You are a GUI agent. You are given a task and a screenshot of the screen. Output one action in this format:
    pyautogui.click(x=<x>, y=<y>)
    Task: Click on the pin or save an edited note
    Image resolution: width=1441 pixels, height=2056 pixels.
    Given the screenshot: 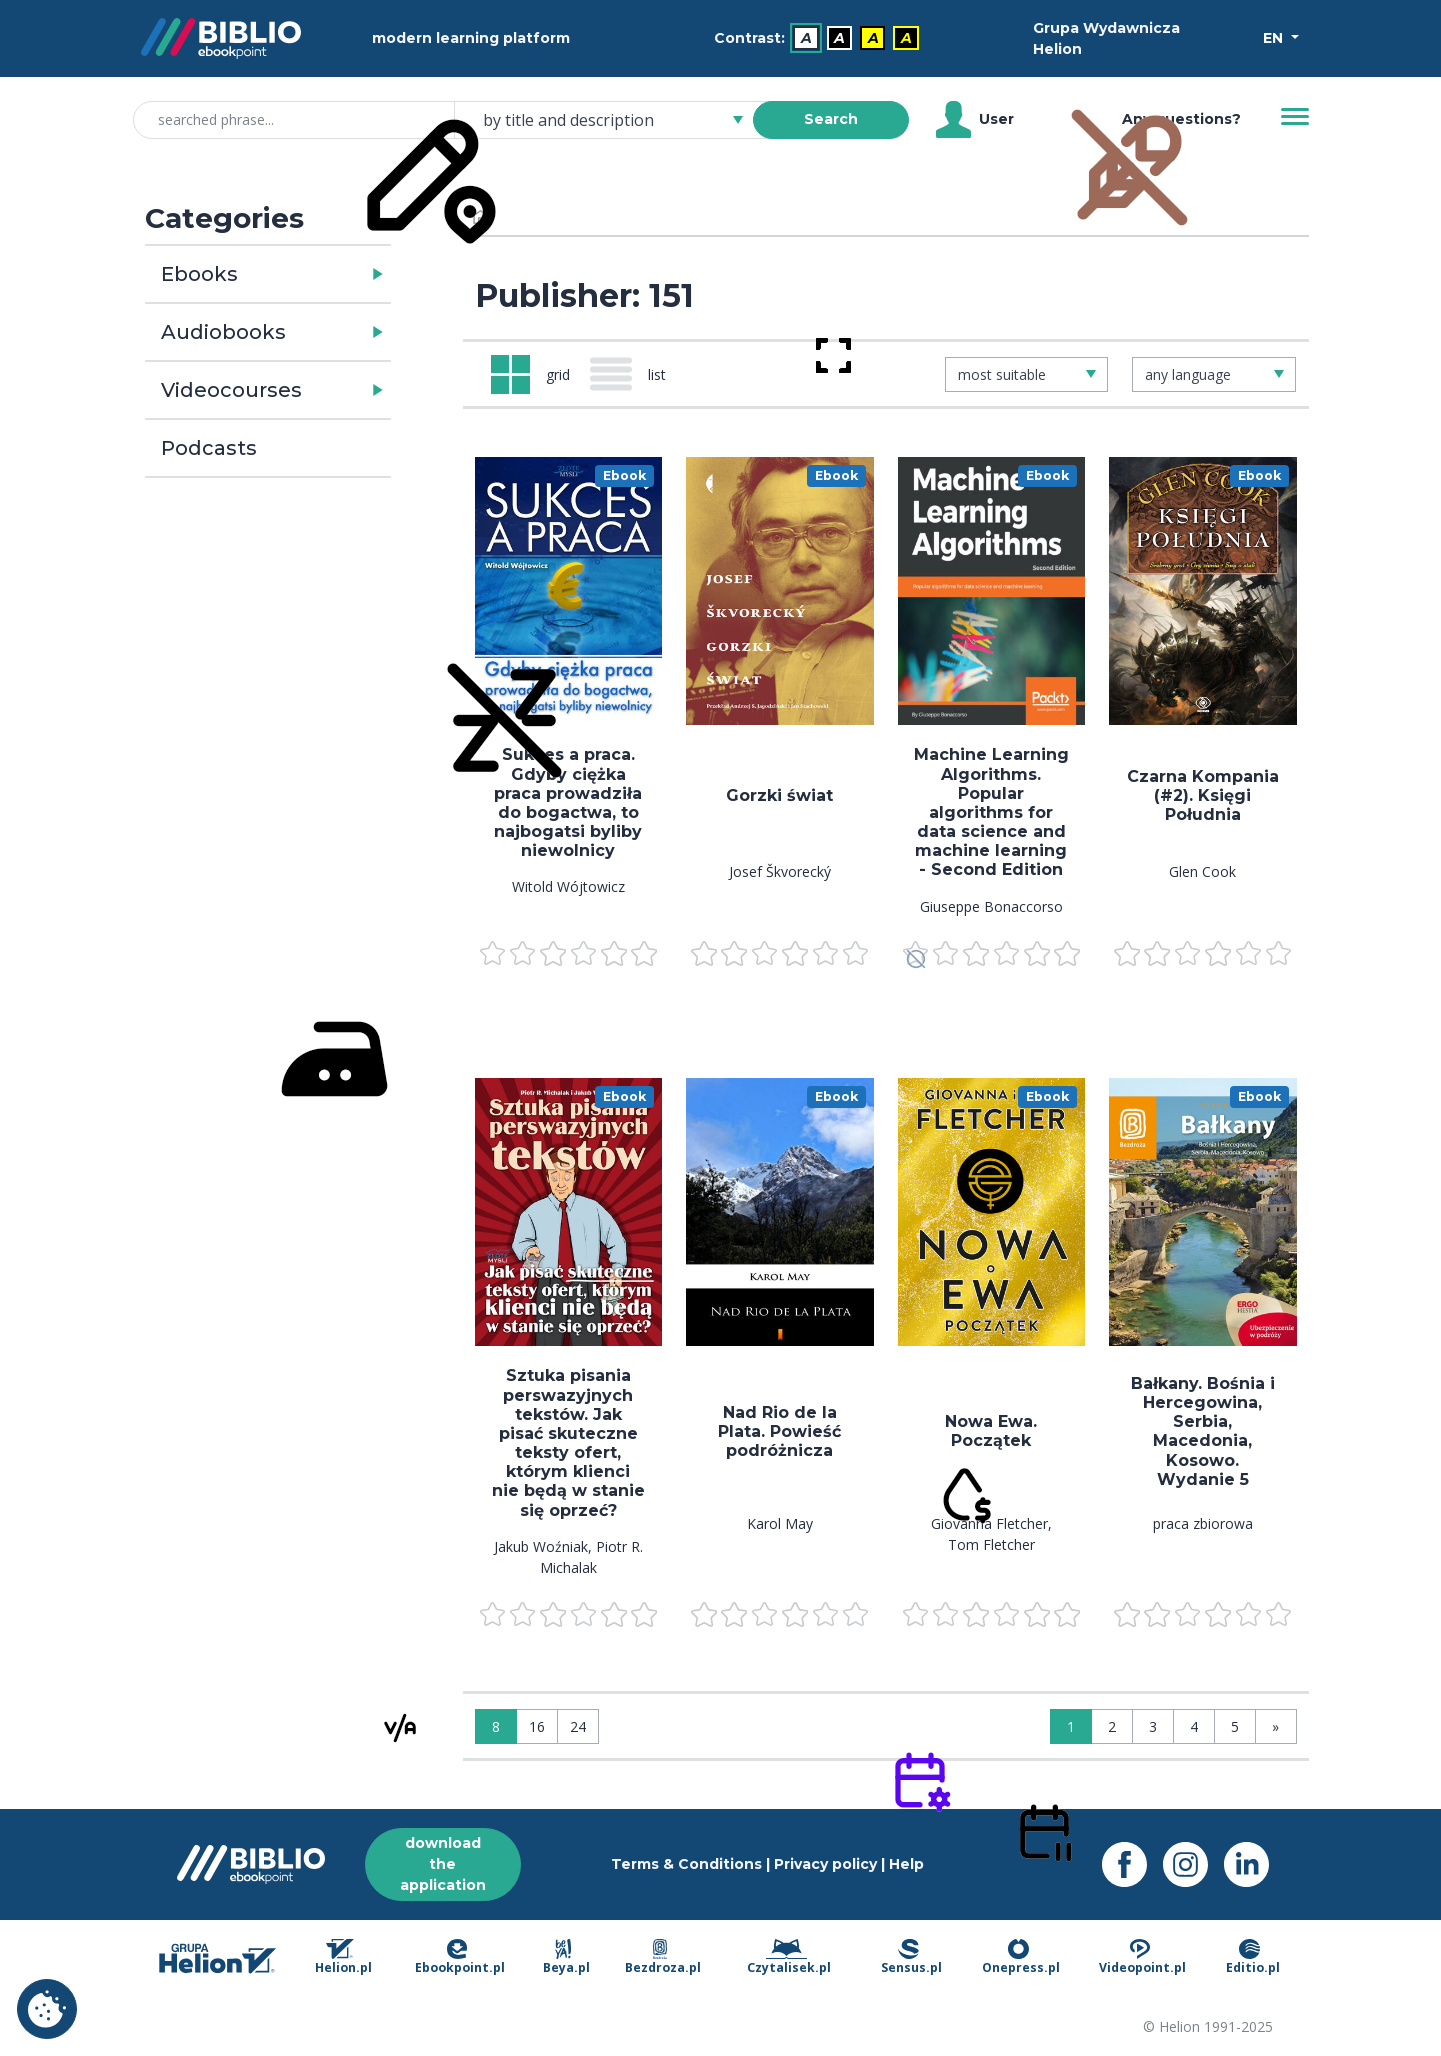 What is the action you would take?
    pyautogui.click(x=425, y=173)
    